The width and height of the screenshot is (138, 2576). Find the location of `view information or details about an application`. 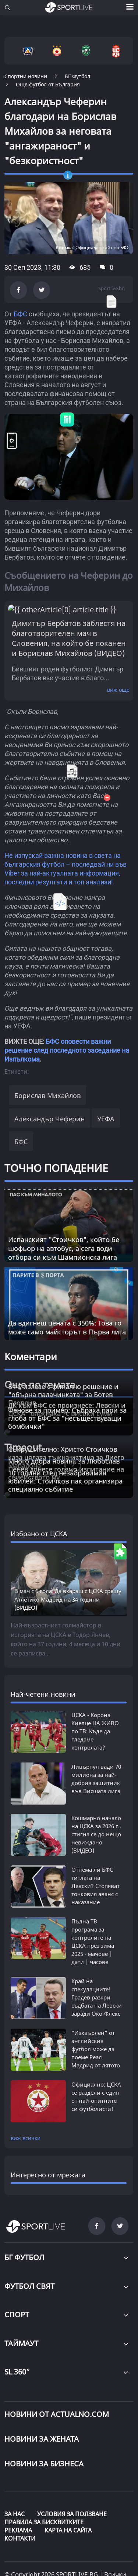

view information or details about an application is located at coordinates (68, 175).